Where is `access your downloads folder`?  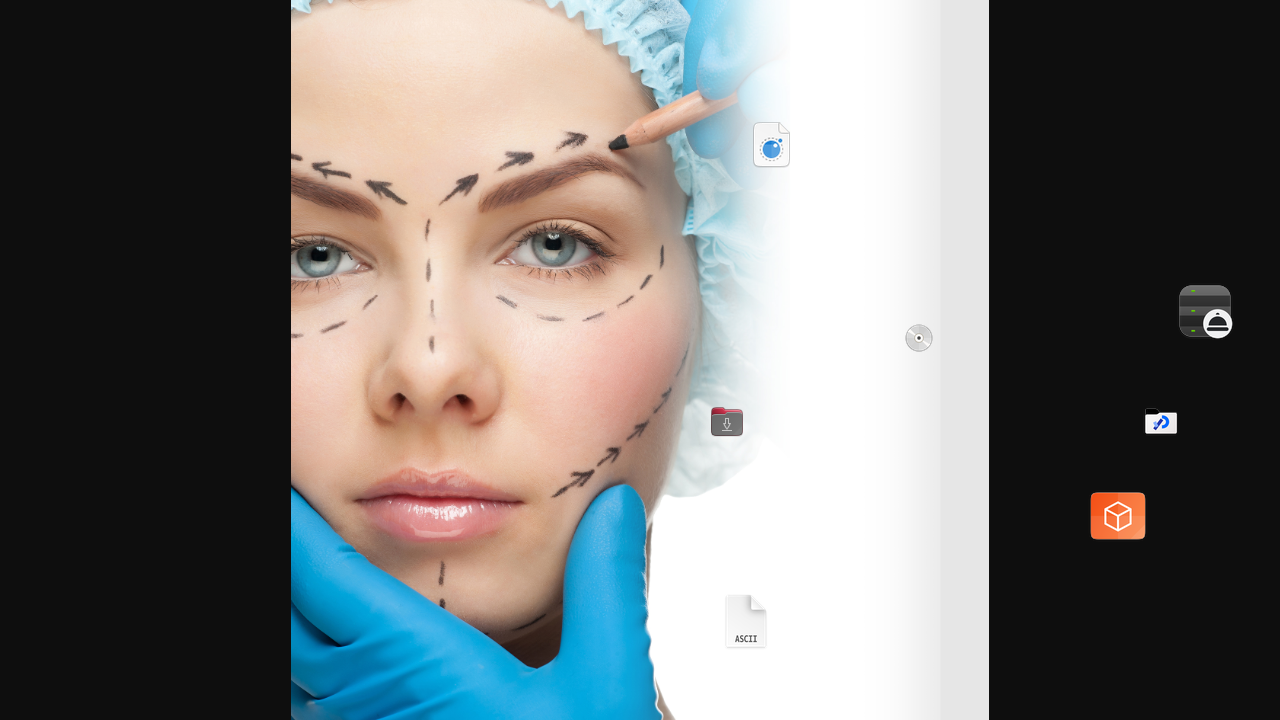 access your downloads folder is located at coordinates (727, 421).